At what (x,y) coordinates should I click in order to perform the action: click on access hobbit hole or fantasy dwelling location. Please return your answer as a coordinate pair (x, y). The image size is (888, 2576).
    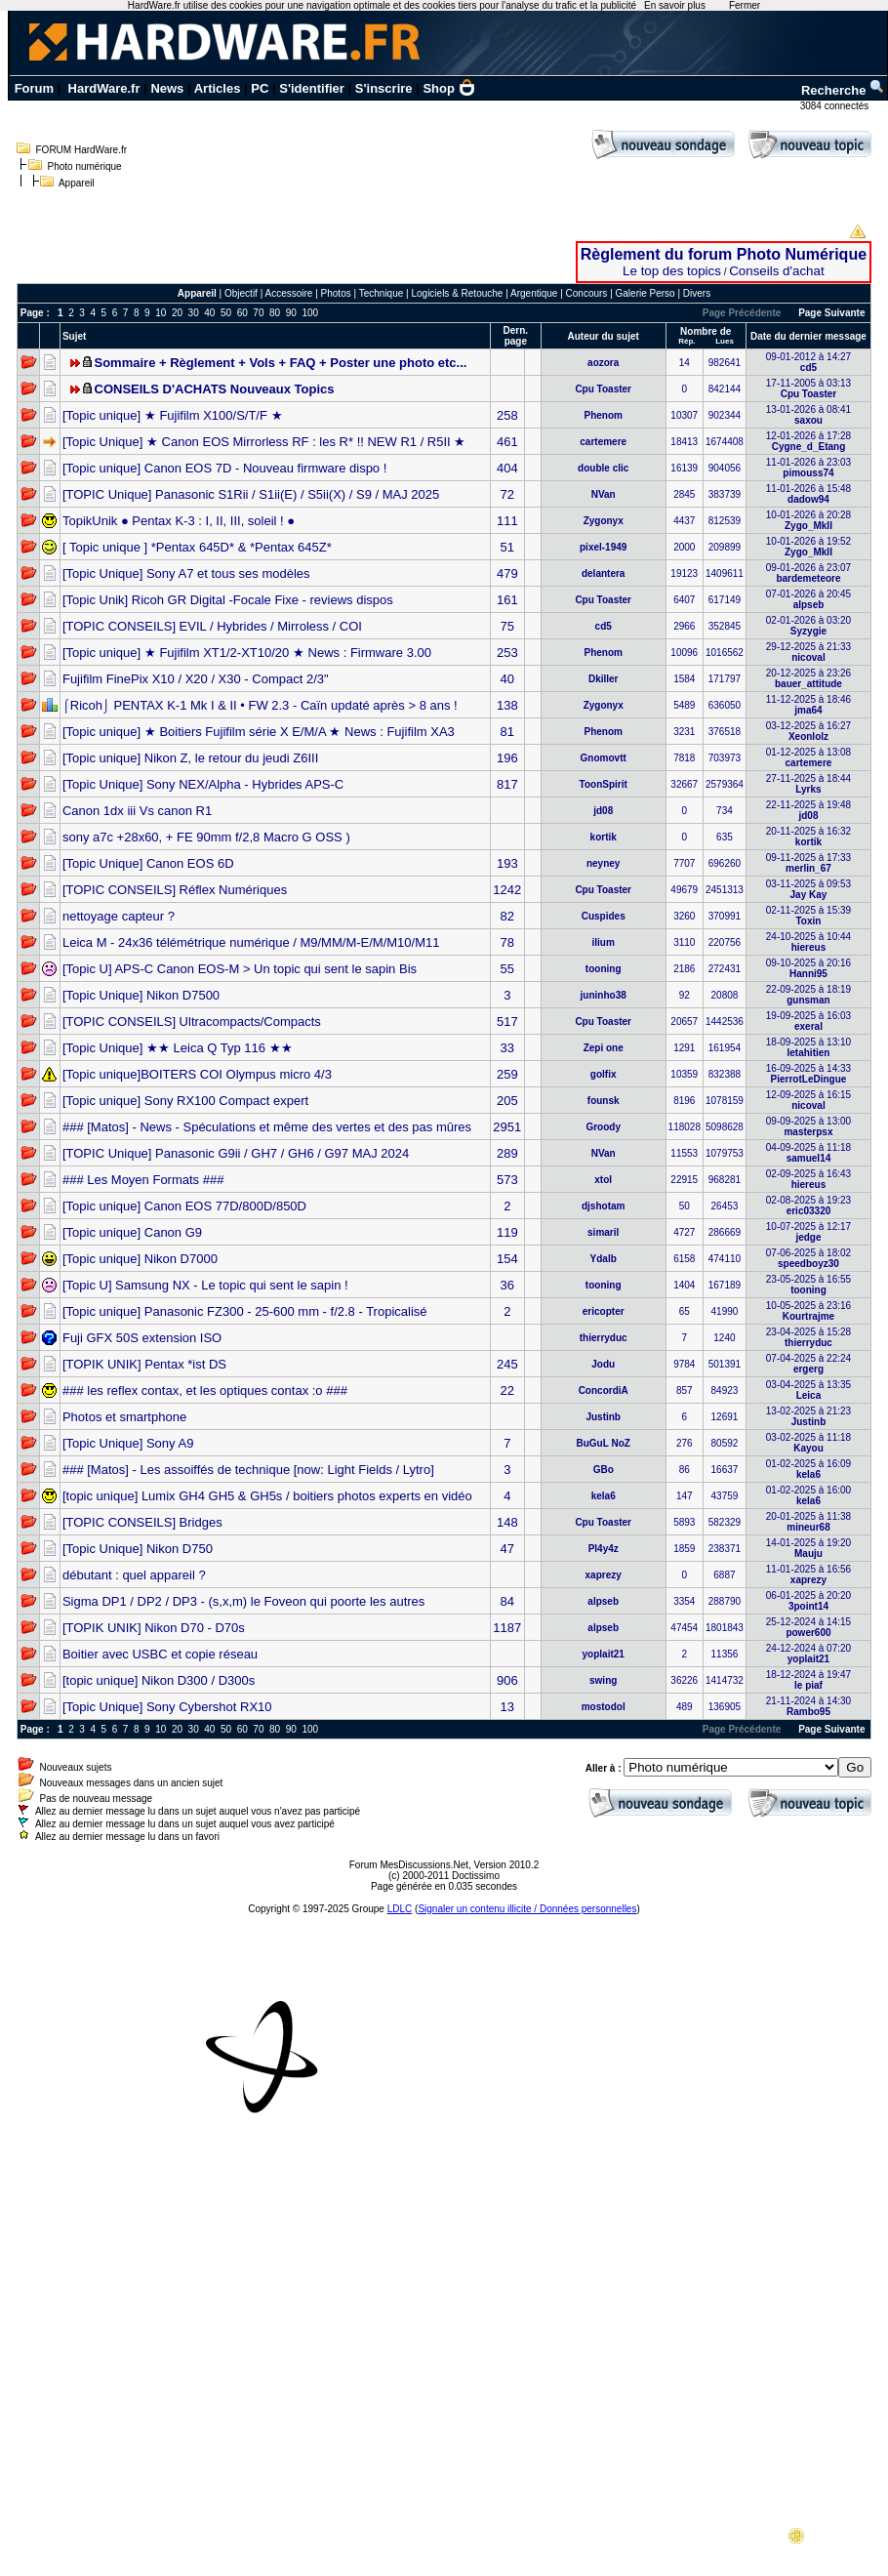
    Looking at the image, I should click on (796, 2536).